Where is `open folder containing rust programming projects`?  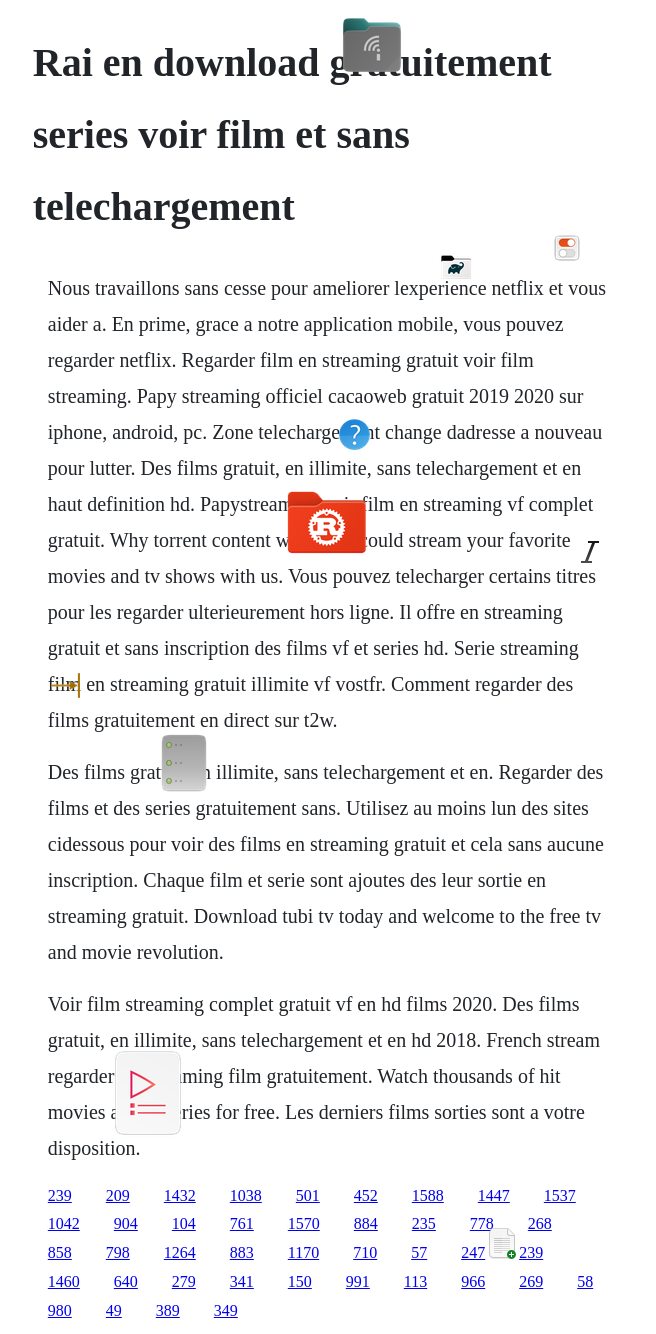
open folder containing rust programming projects is located at coordinates (326, 524).